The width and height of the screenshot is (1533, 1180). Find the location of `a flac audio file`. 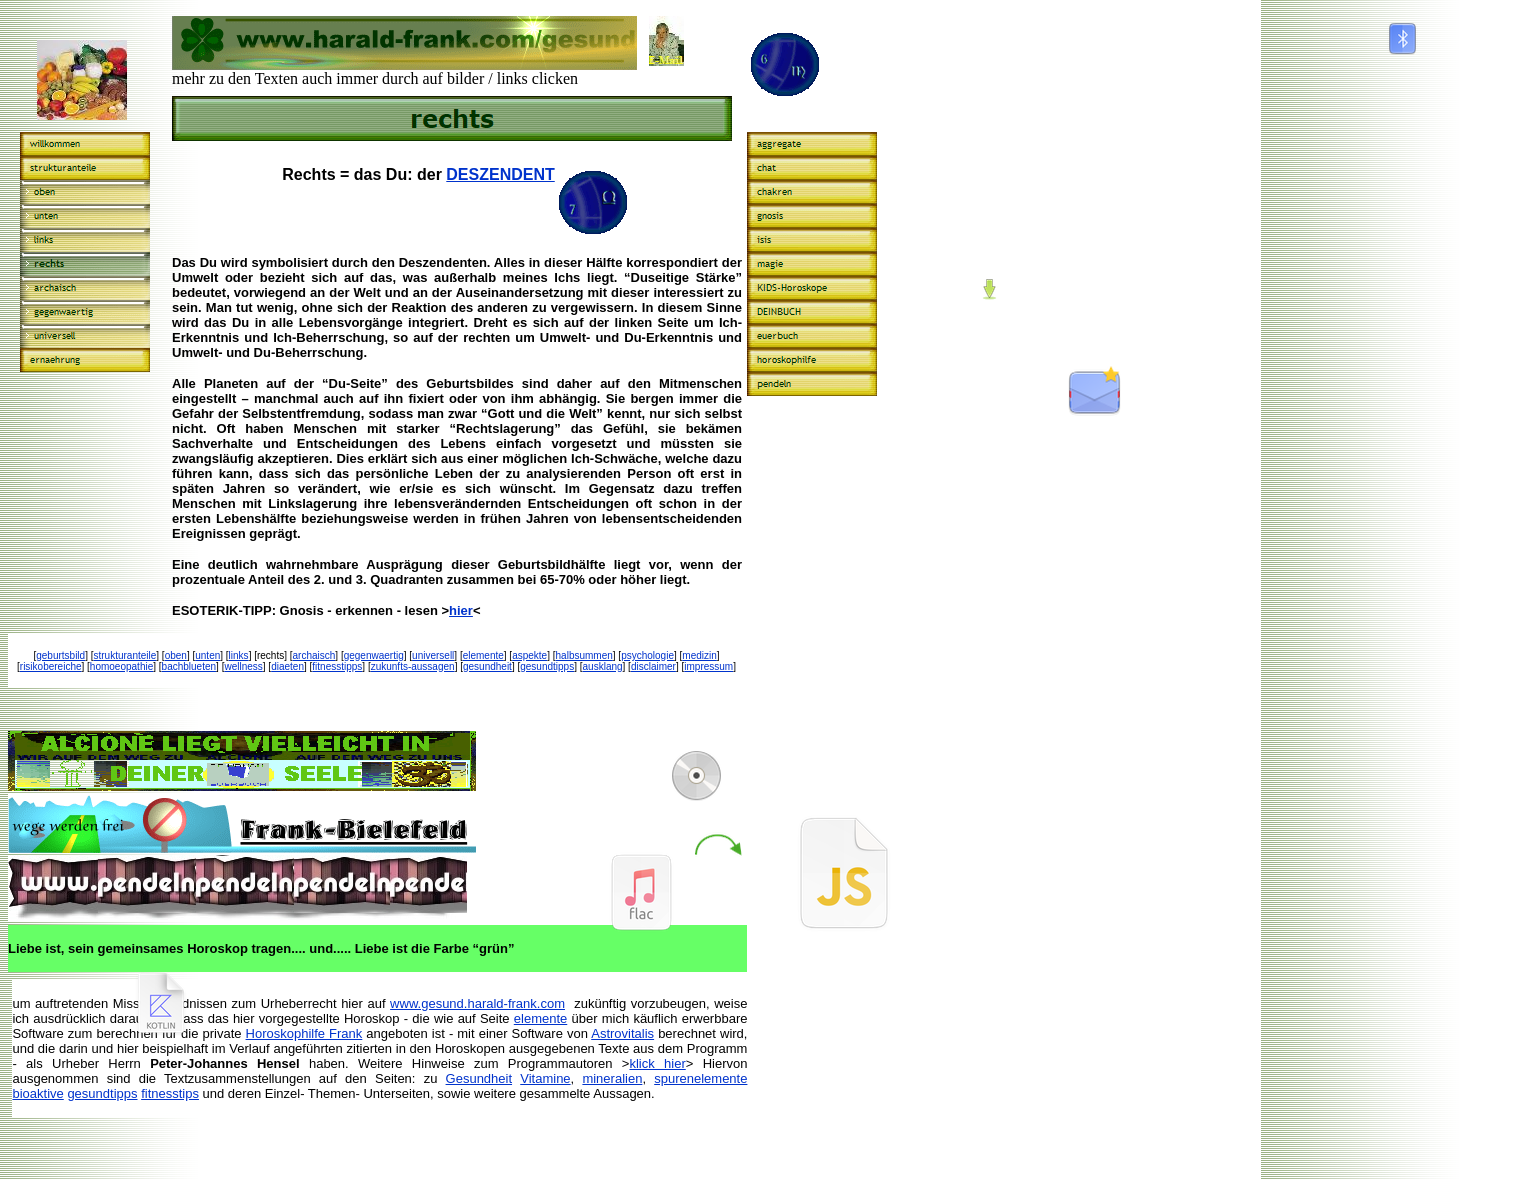

a flac audio file is located at coordinates (641, 892).